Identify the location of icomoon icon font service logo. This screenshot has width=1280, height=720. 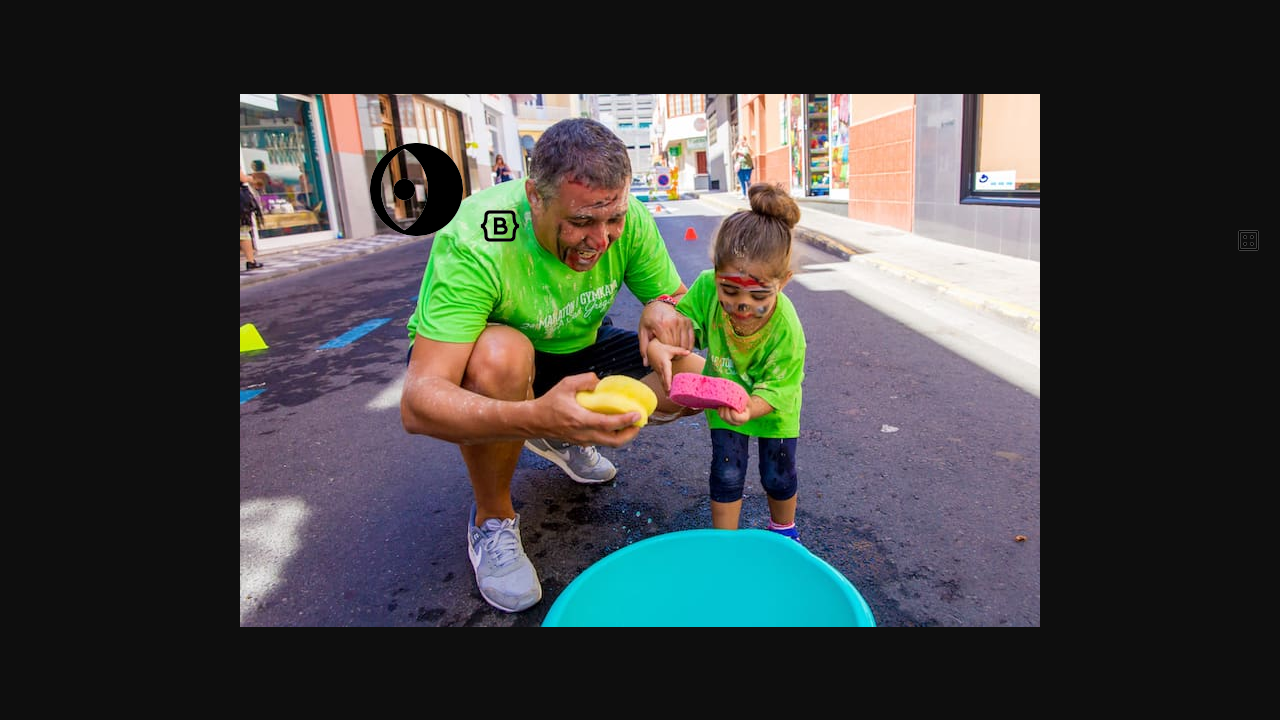
(416, 189).